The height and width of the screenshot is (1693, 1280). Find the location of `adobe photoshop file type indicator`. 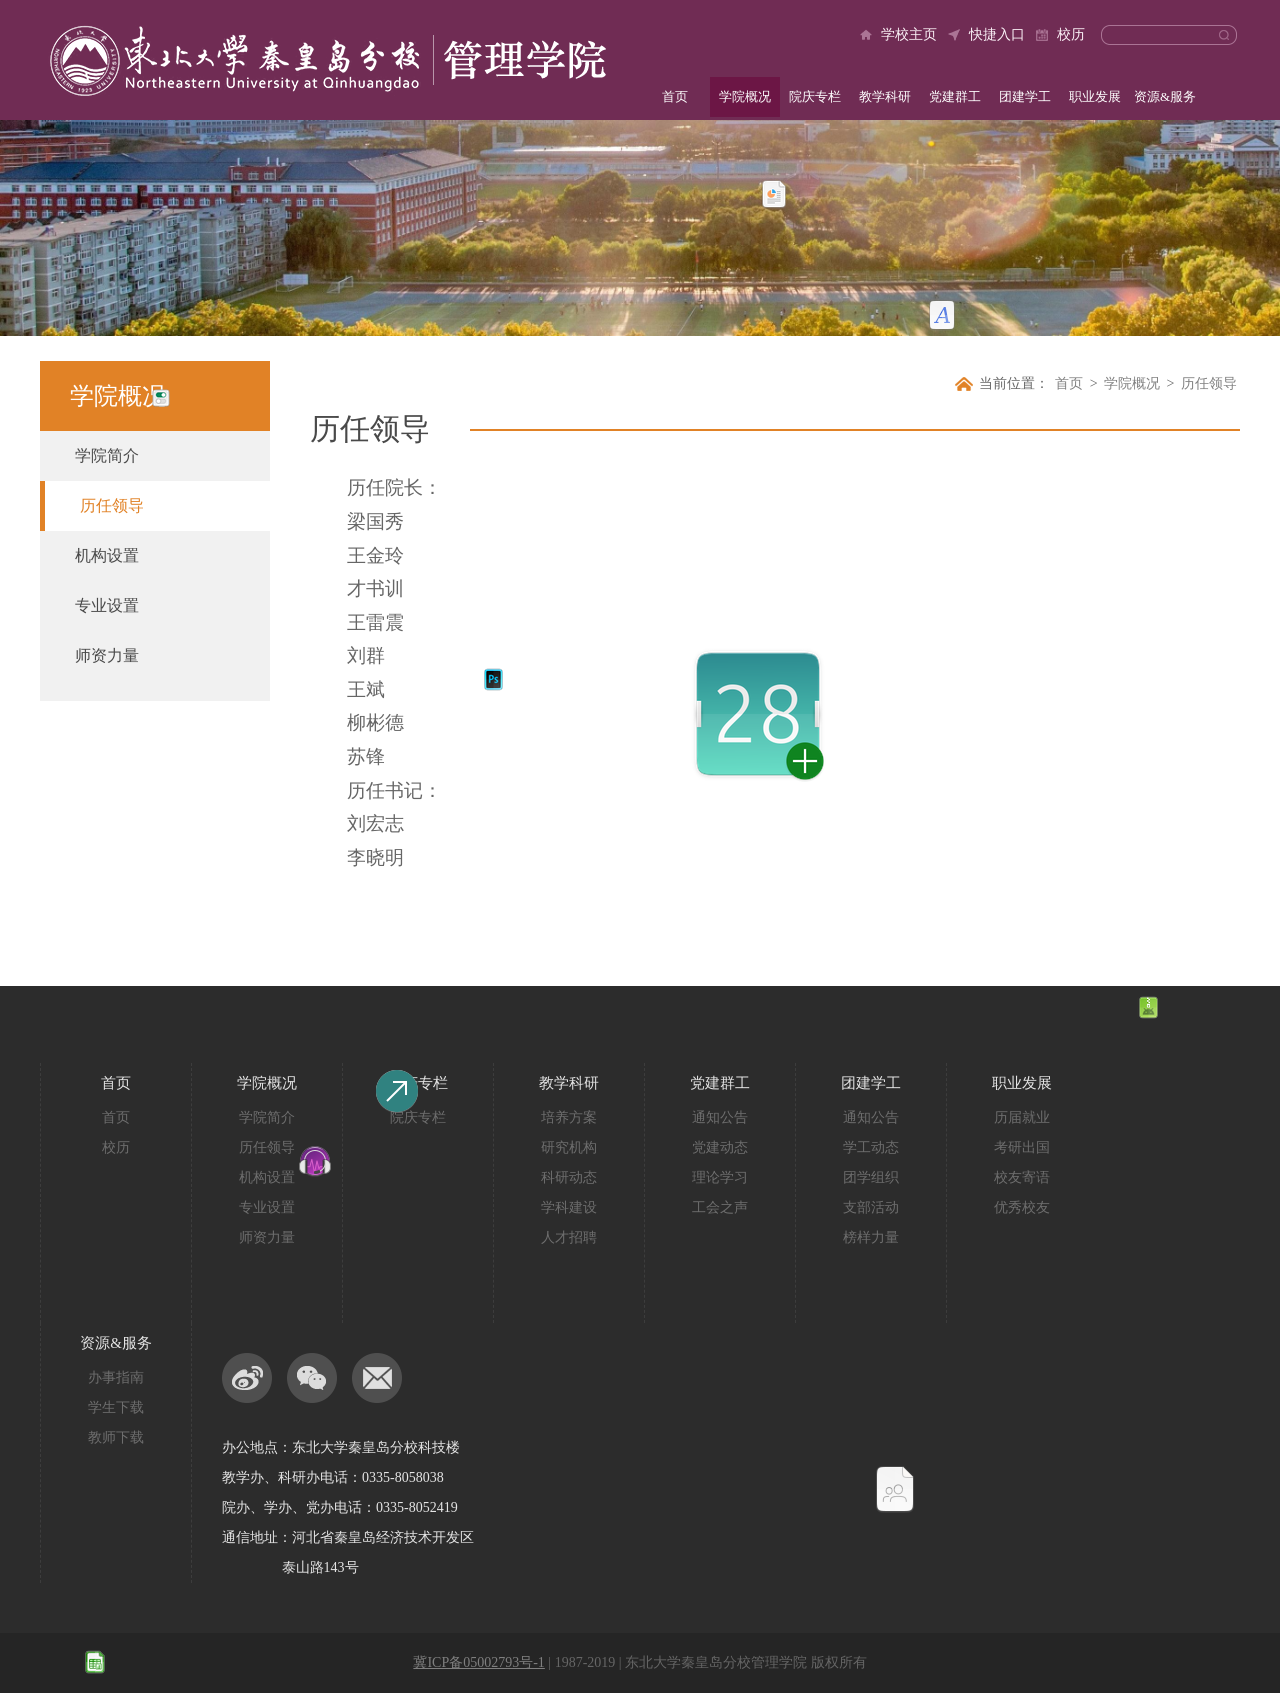

adobe photoshop file type indicator is located at coordinates (493, 679).